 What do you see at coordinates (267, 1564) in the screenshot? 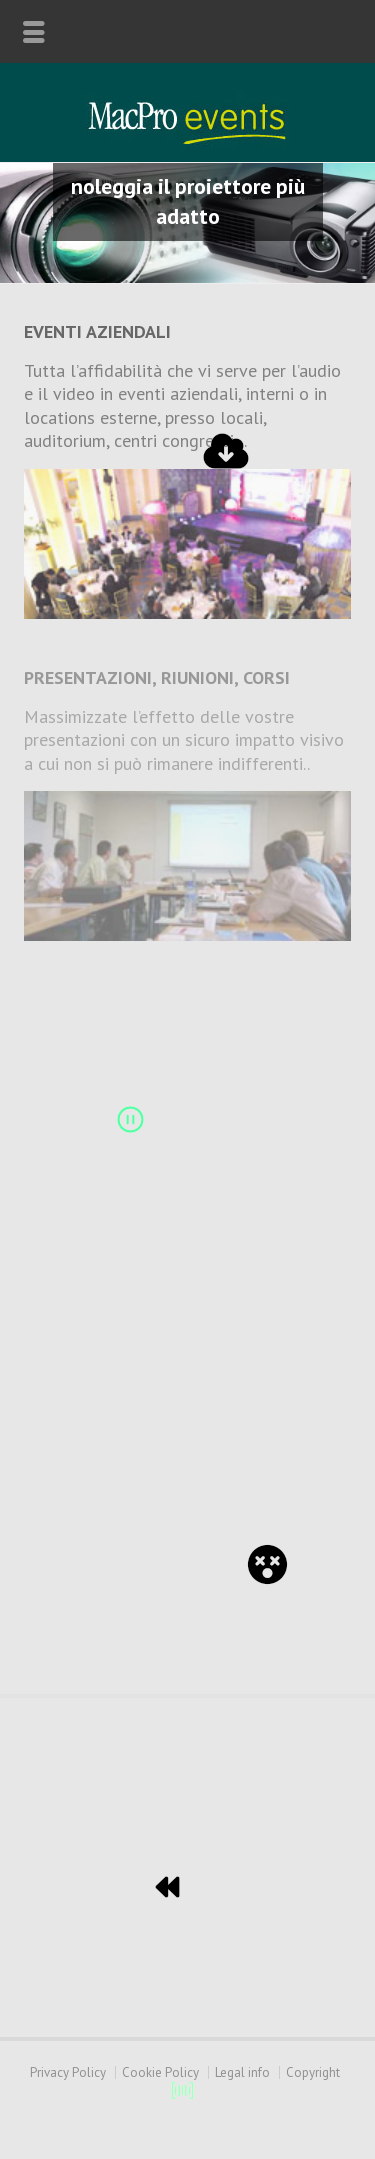
I see `indicates a confused or overwhelmed state` at bounding box center [267, 1564].